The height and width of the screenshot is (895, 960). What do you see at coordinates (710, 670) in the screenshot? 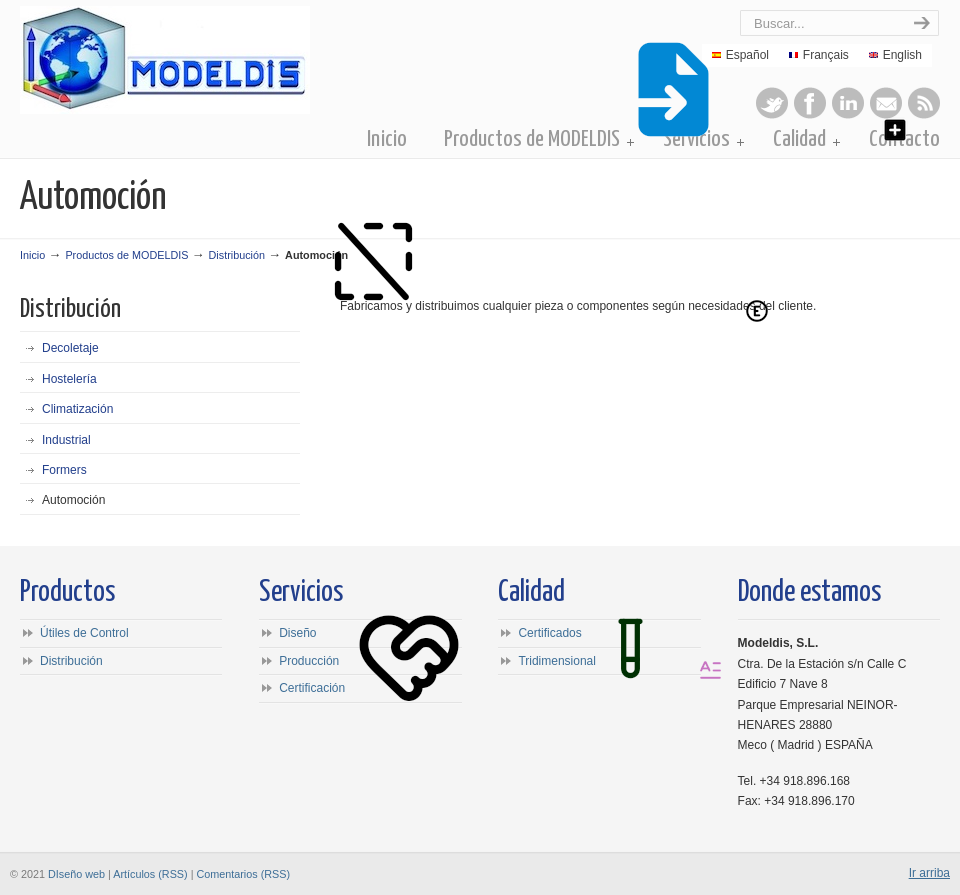
I see `apply drop cap or initial letter formatting` at bounding box center [710, 670].